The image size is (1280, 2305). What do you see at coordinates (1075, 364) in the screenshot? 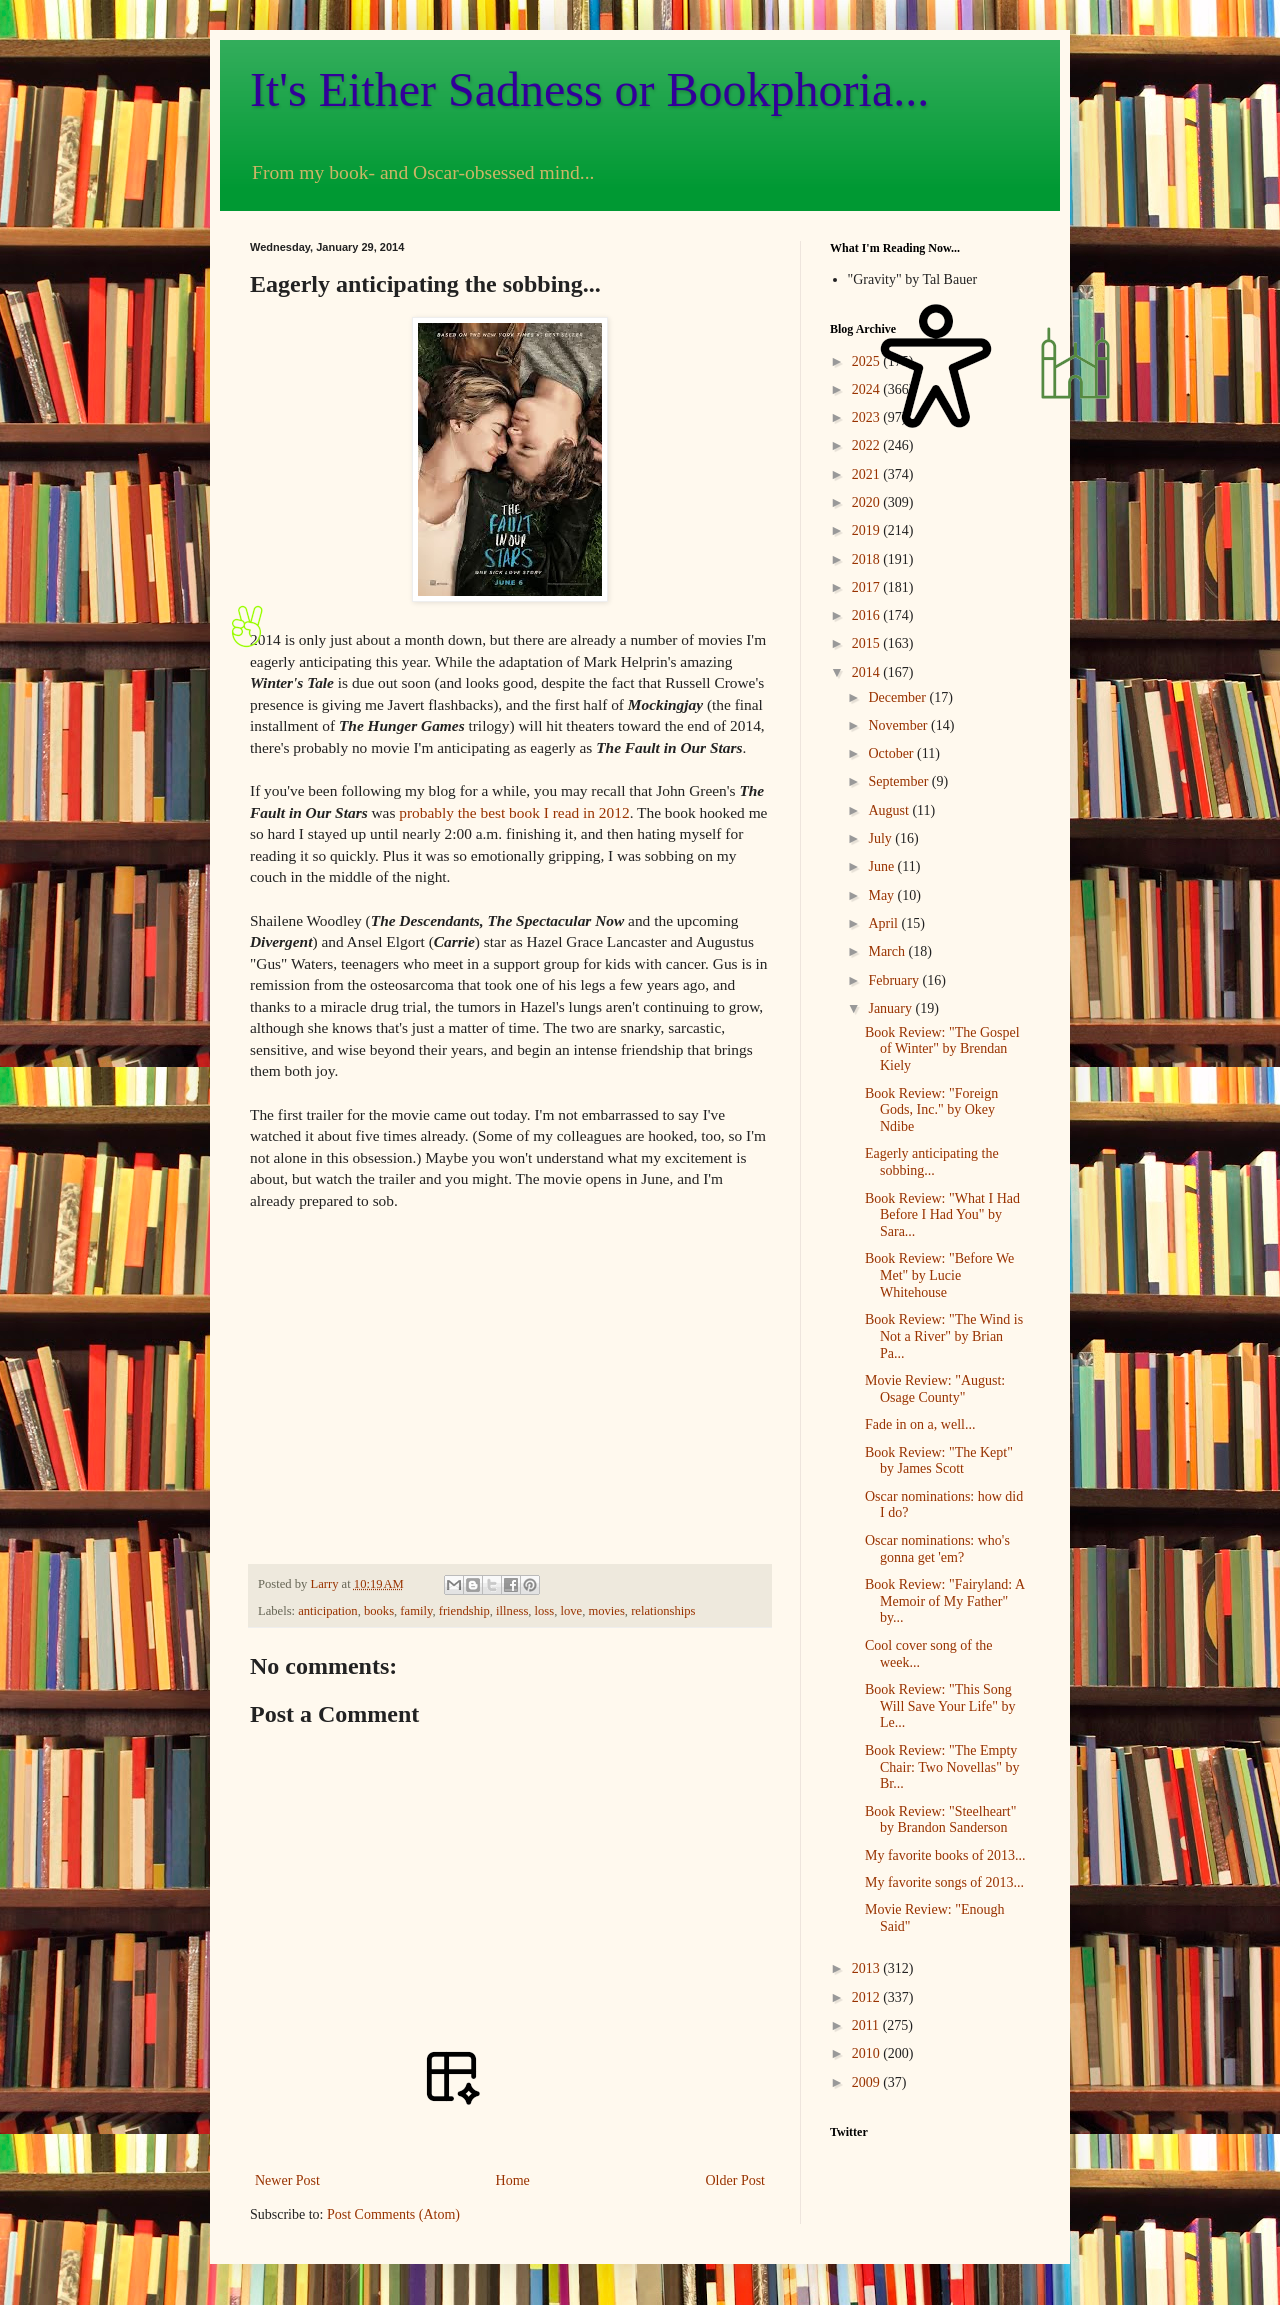
I see `locate nearby synagogues` at bounding box center [1075, 364].